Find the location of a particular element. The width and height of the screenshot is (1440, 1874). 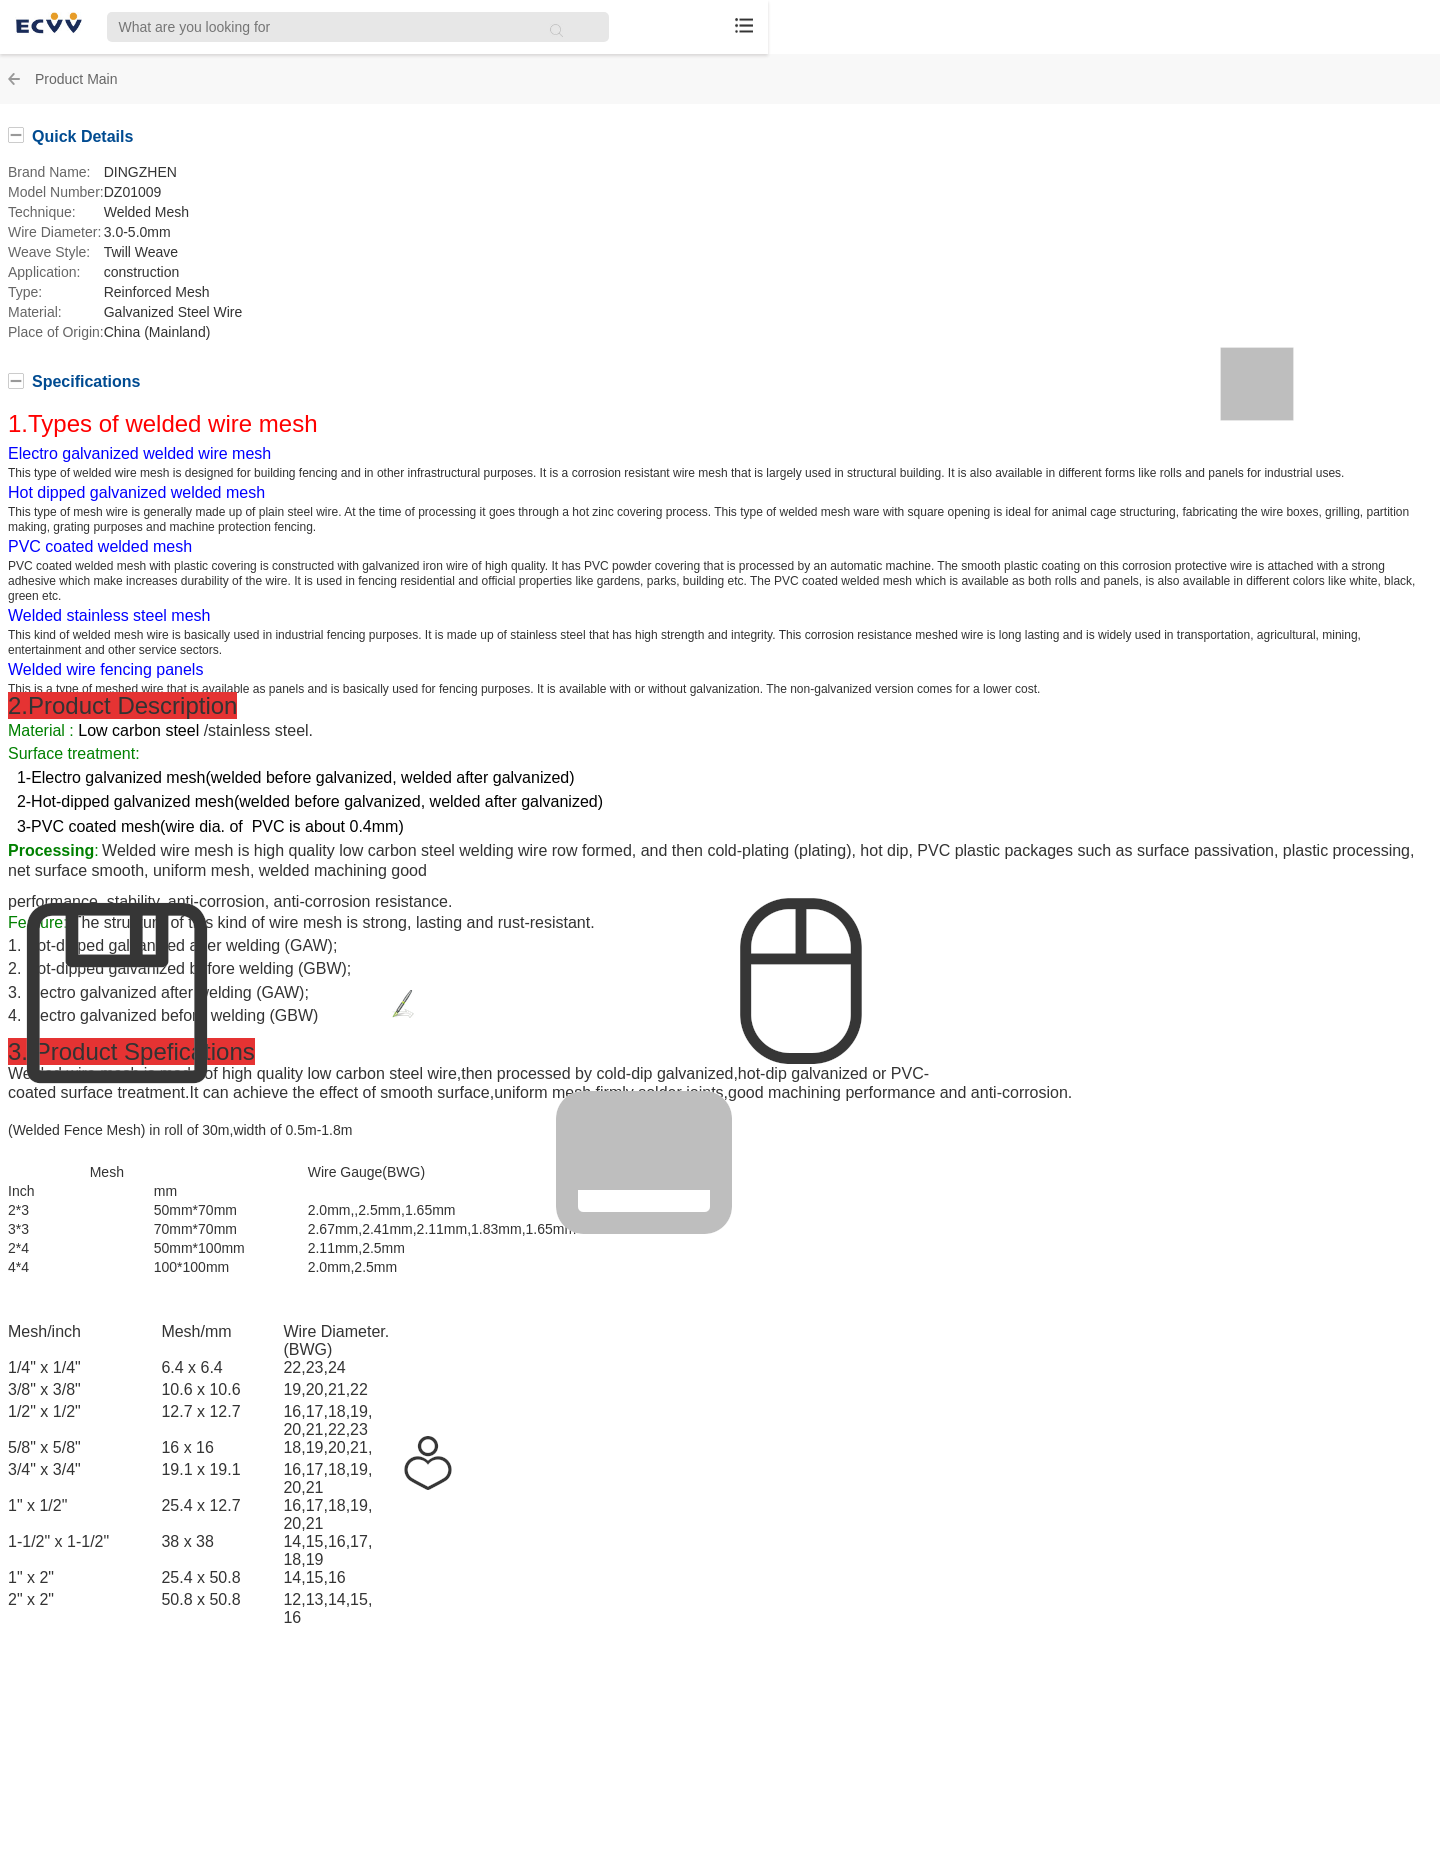

access removable storage device is located at coordinates (644, 1168).